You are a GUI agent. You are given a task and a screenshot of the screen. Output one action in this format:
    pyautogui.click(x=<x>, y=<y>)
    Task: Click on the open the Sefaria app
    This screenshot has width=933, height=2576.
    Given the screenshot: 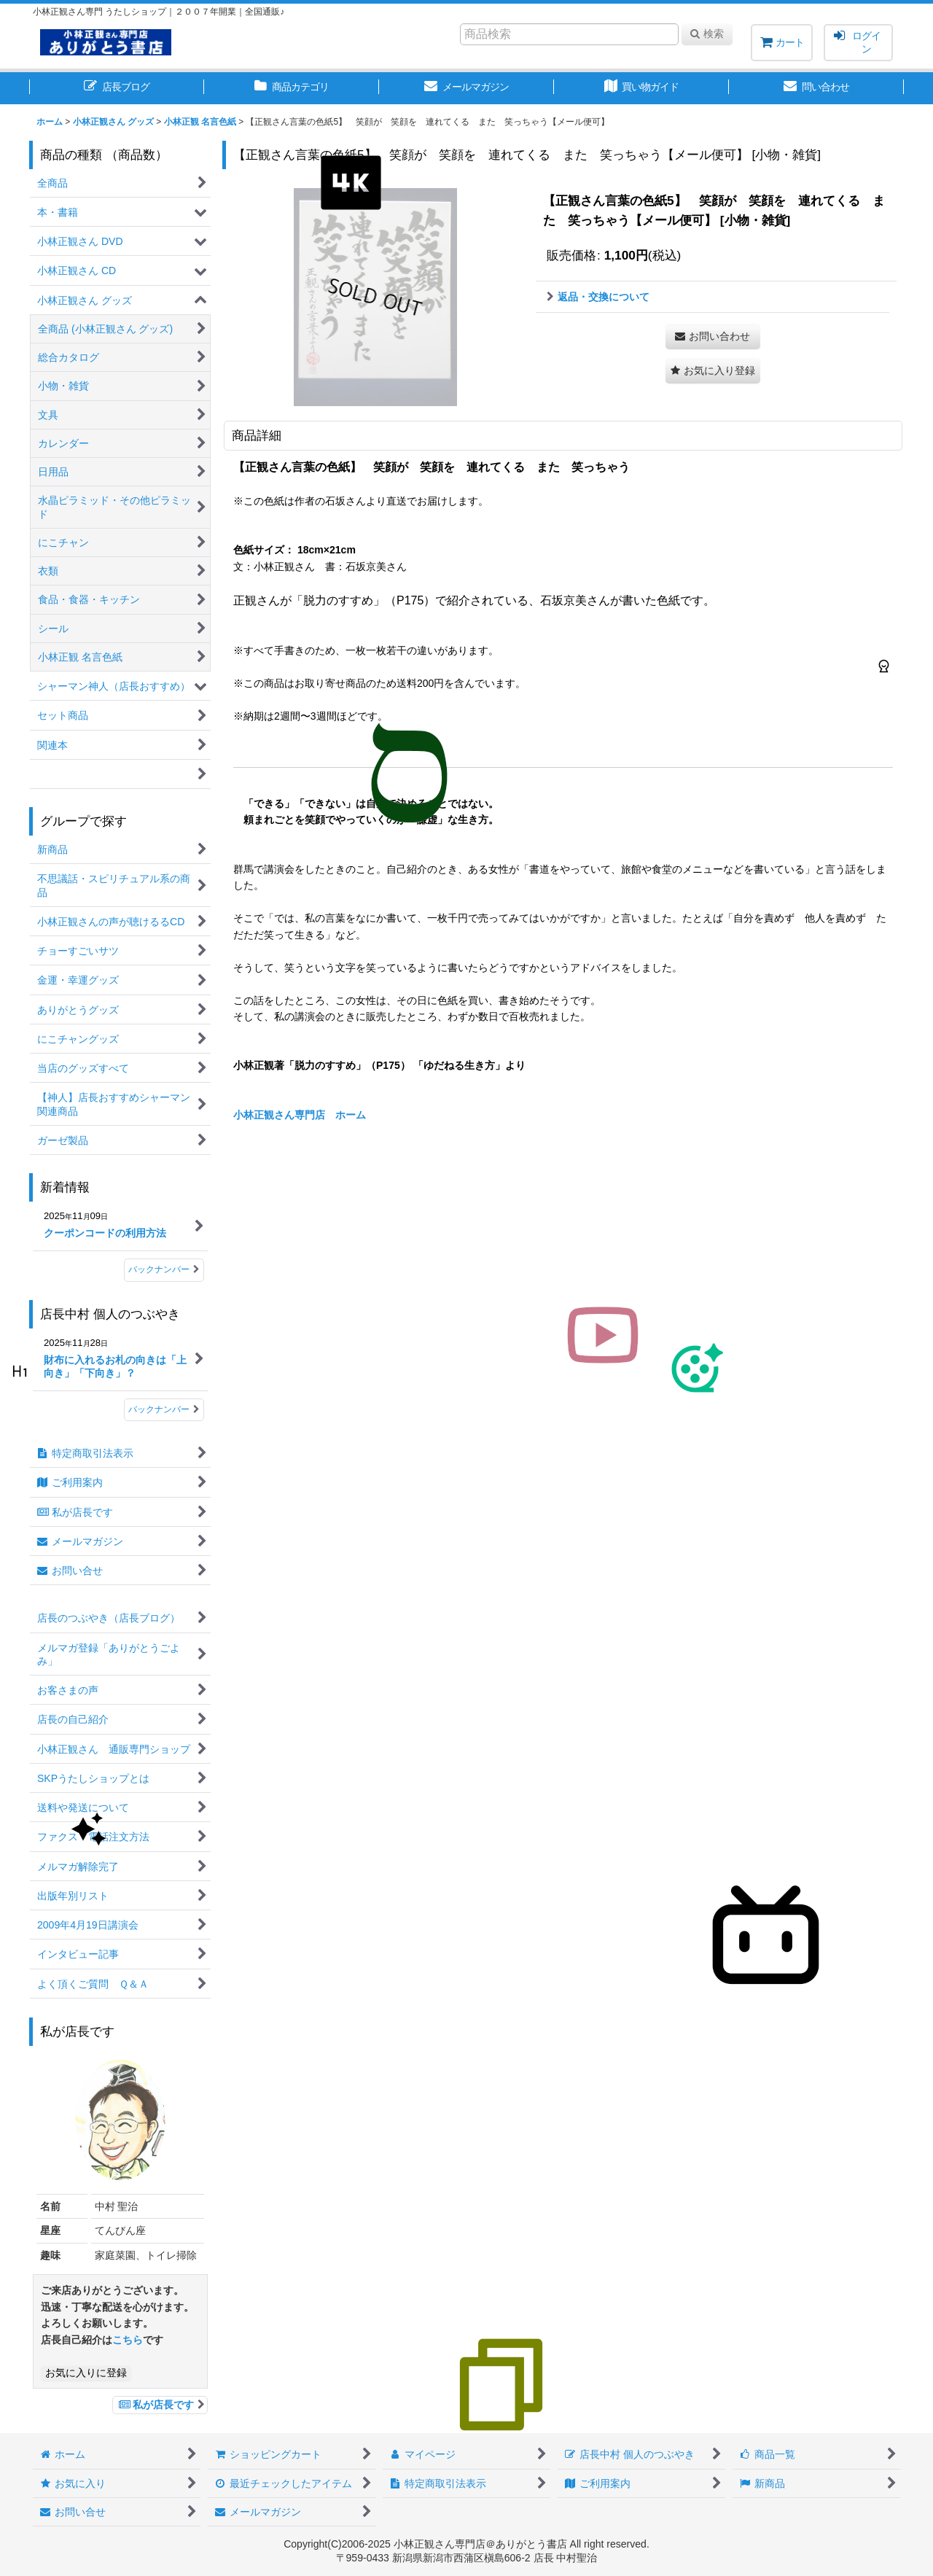 What is the action you would take?
    pyautogui.click(x=409, y=772)
    